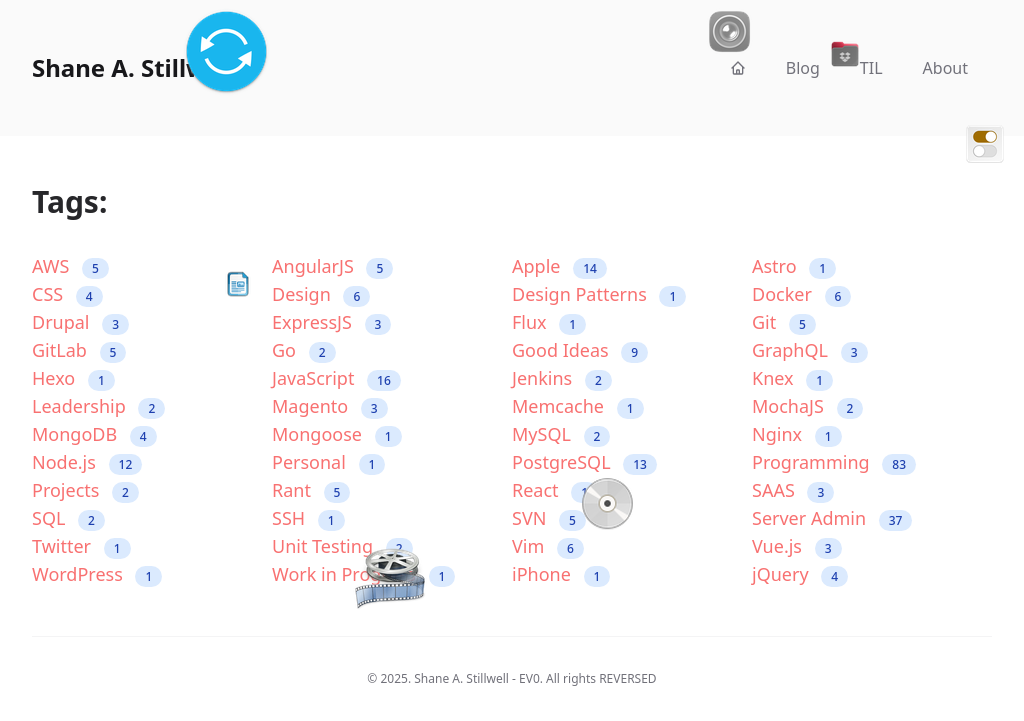 The width and height of the screenshot is (1024, 721). Describe the element at coordinates (226, 51) in the screenshot. I see `dropbox is currently syncing files` at that location.